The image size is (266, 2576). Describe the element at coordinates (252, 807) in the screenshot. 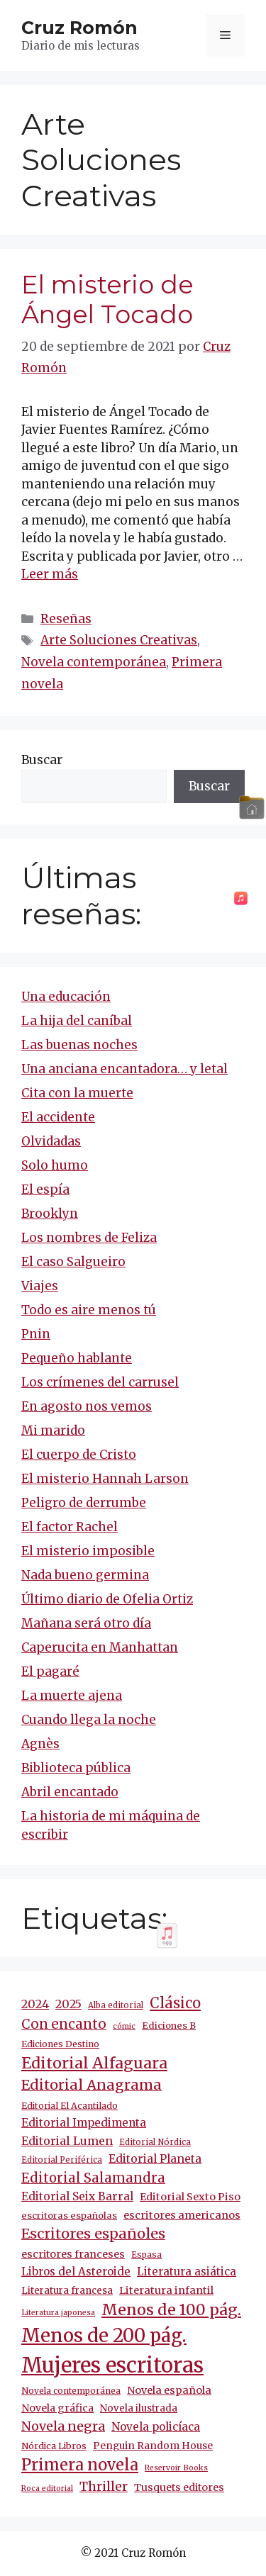

I see `access your home folder` at that location.